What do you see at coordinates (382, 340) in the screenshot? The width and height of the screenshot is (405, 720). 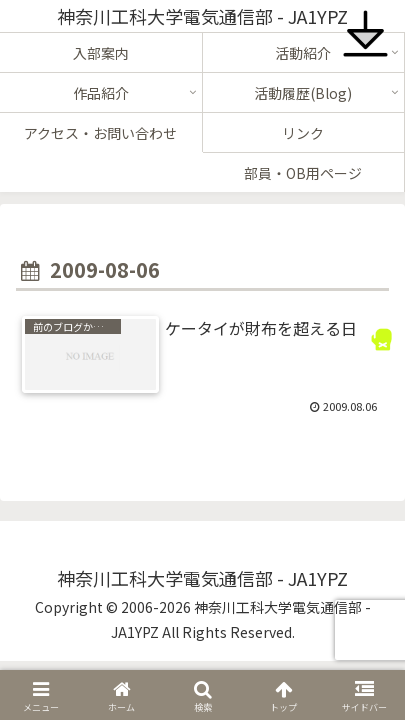 I see `access boxing or combat sports content` at bounding box center [382, 340].